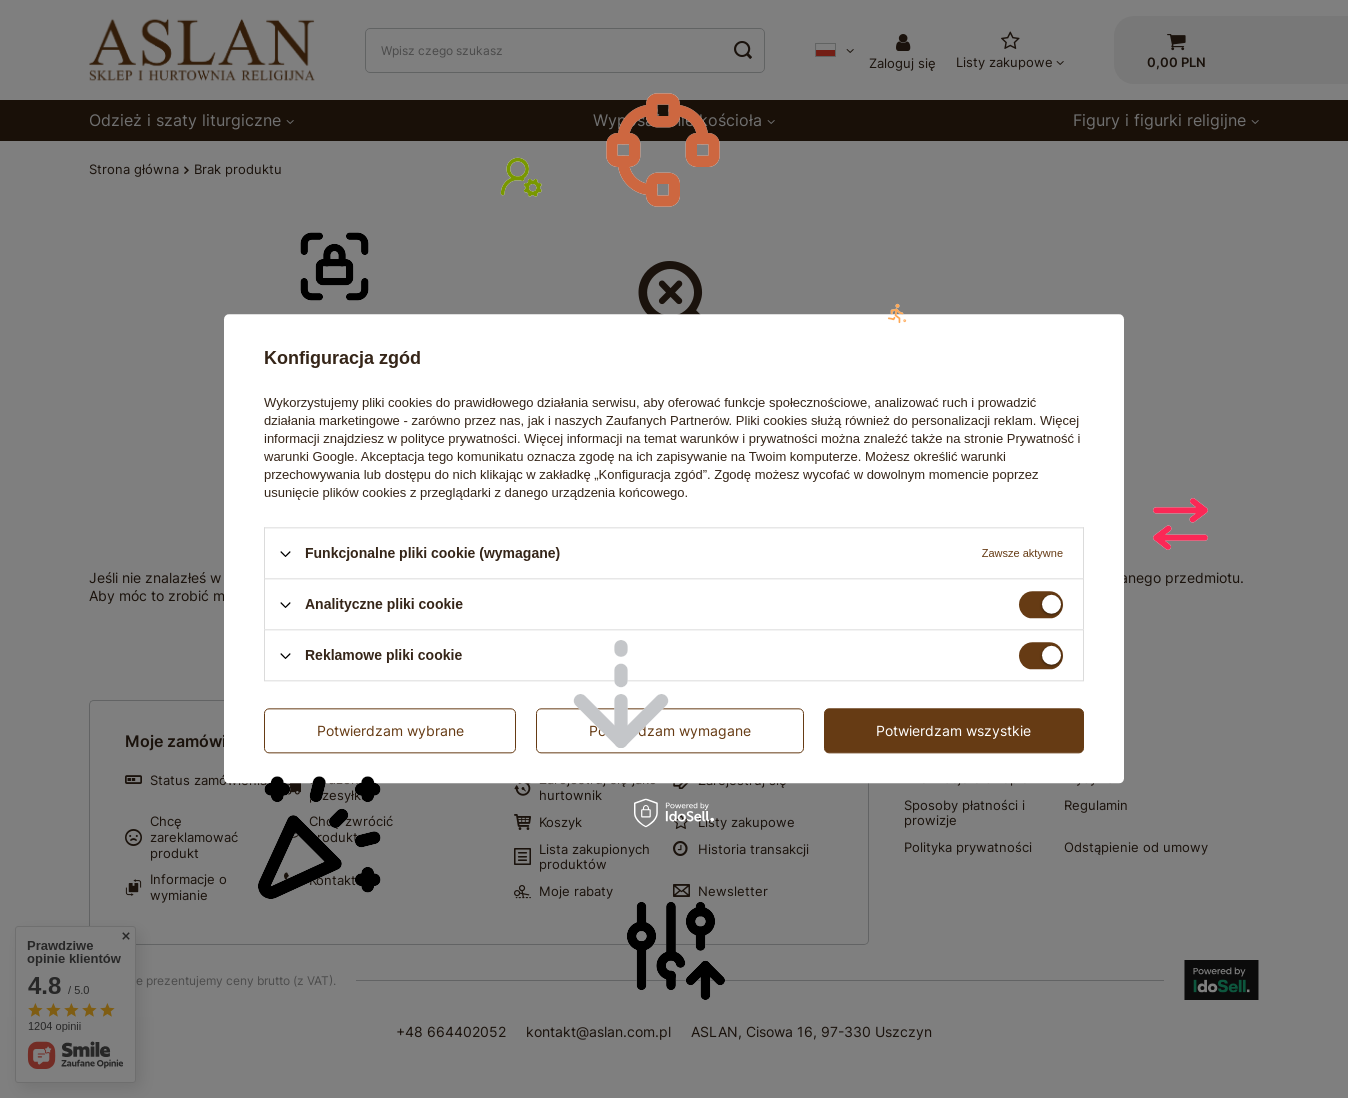  What do you see at coordinates (897, 313) in the screenshot?
I see `access football or soccer games` at bounding box center [897, 313].